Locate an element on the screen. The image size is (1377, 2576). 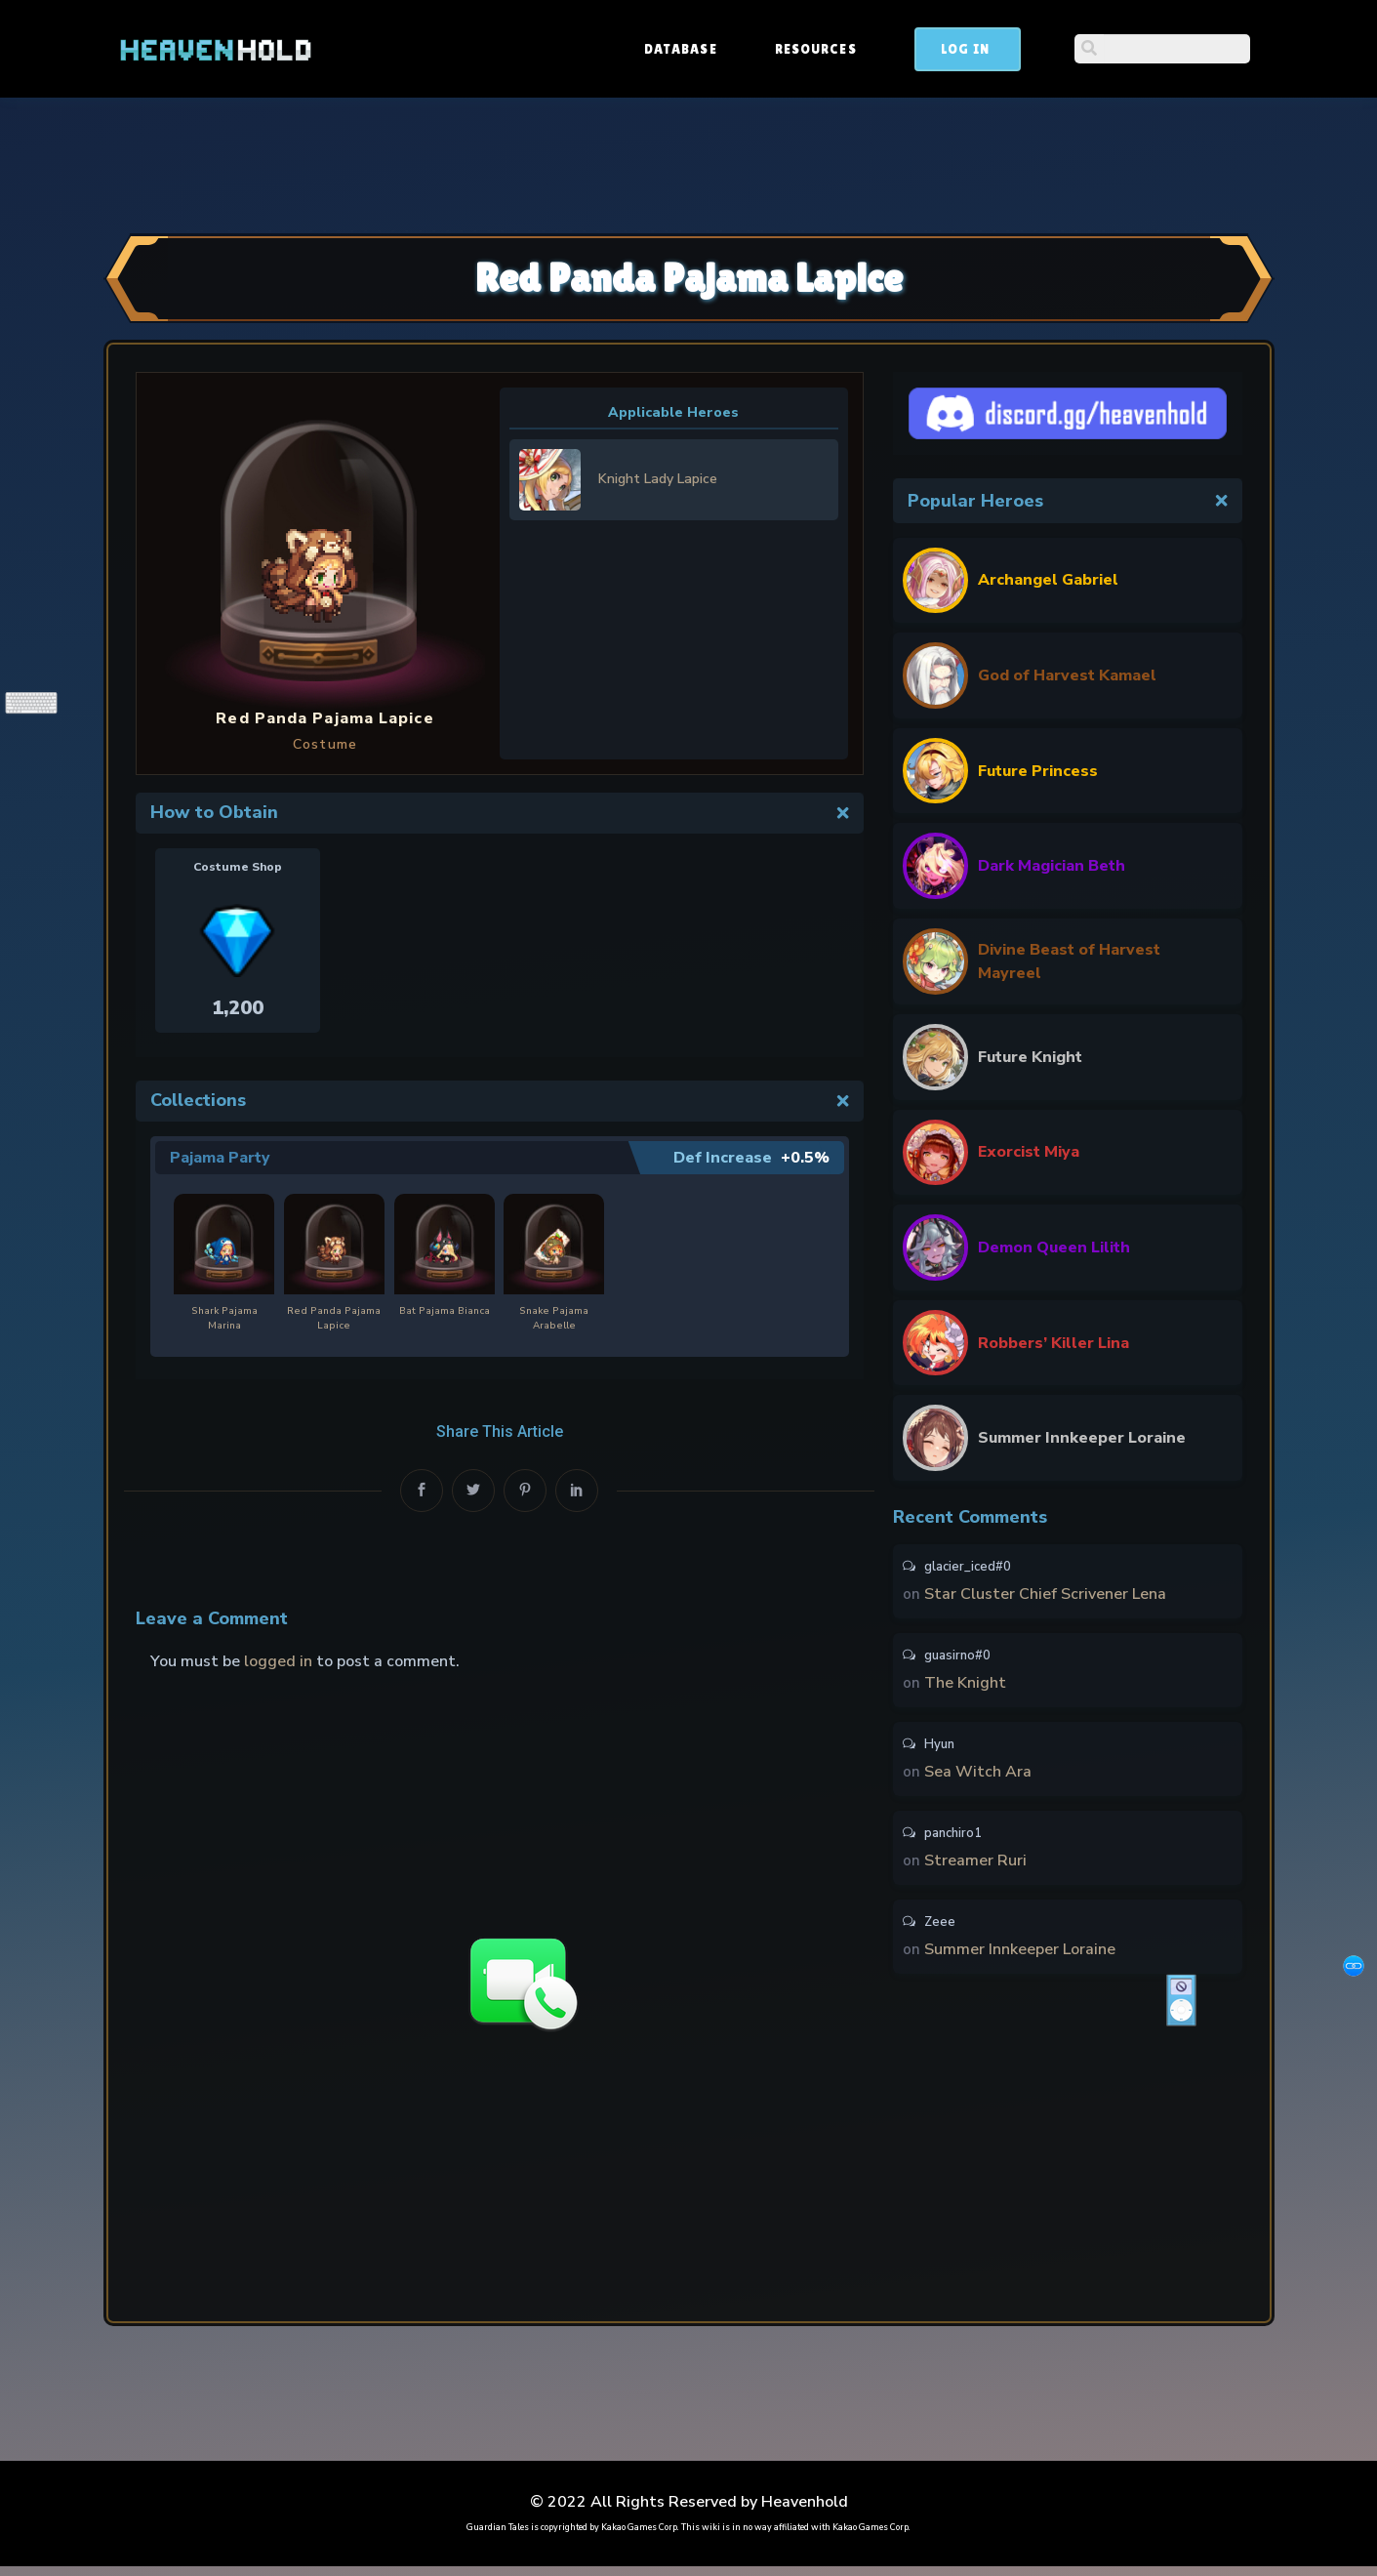
connect a wireless bluetooth keyboard is located at coordinates (31, 703).